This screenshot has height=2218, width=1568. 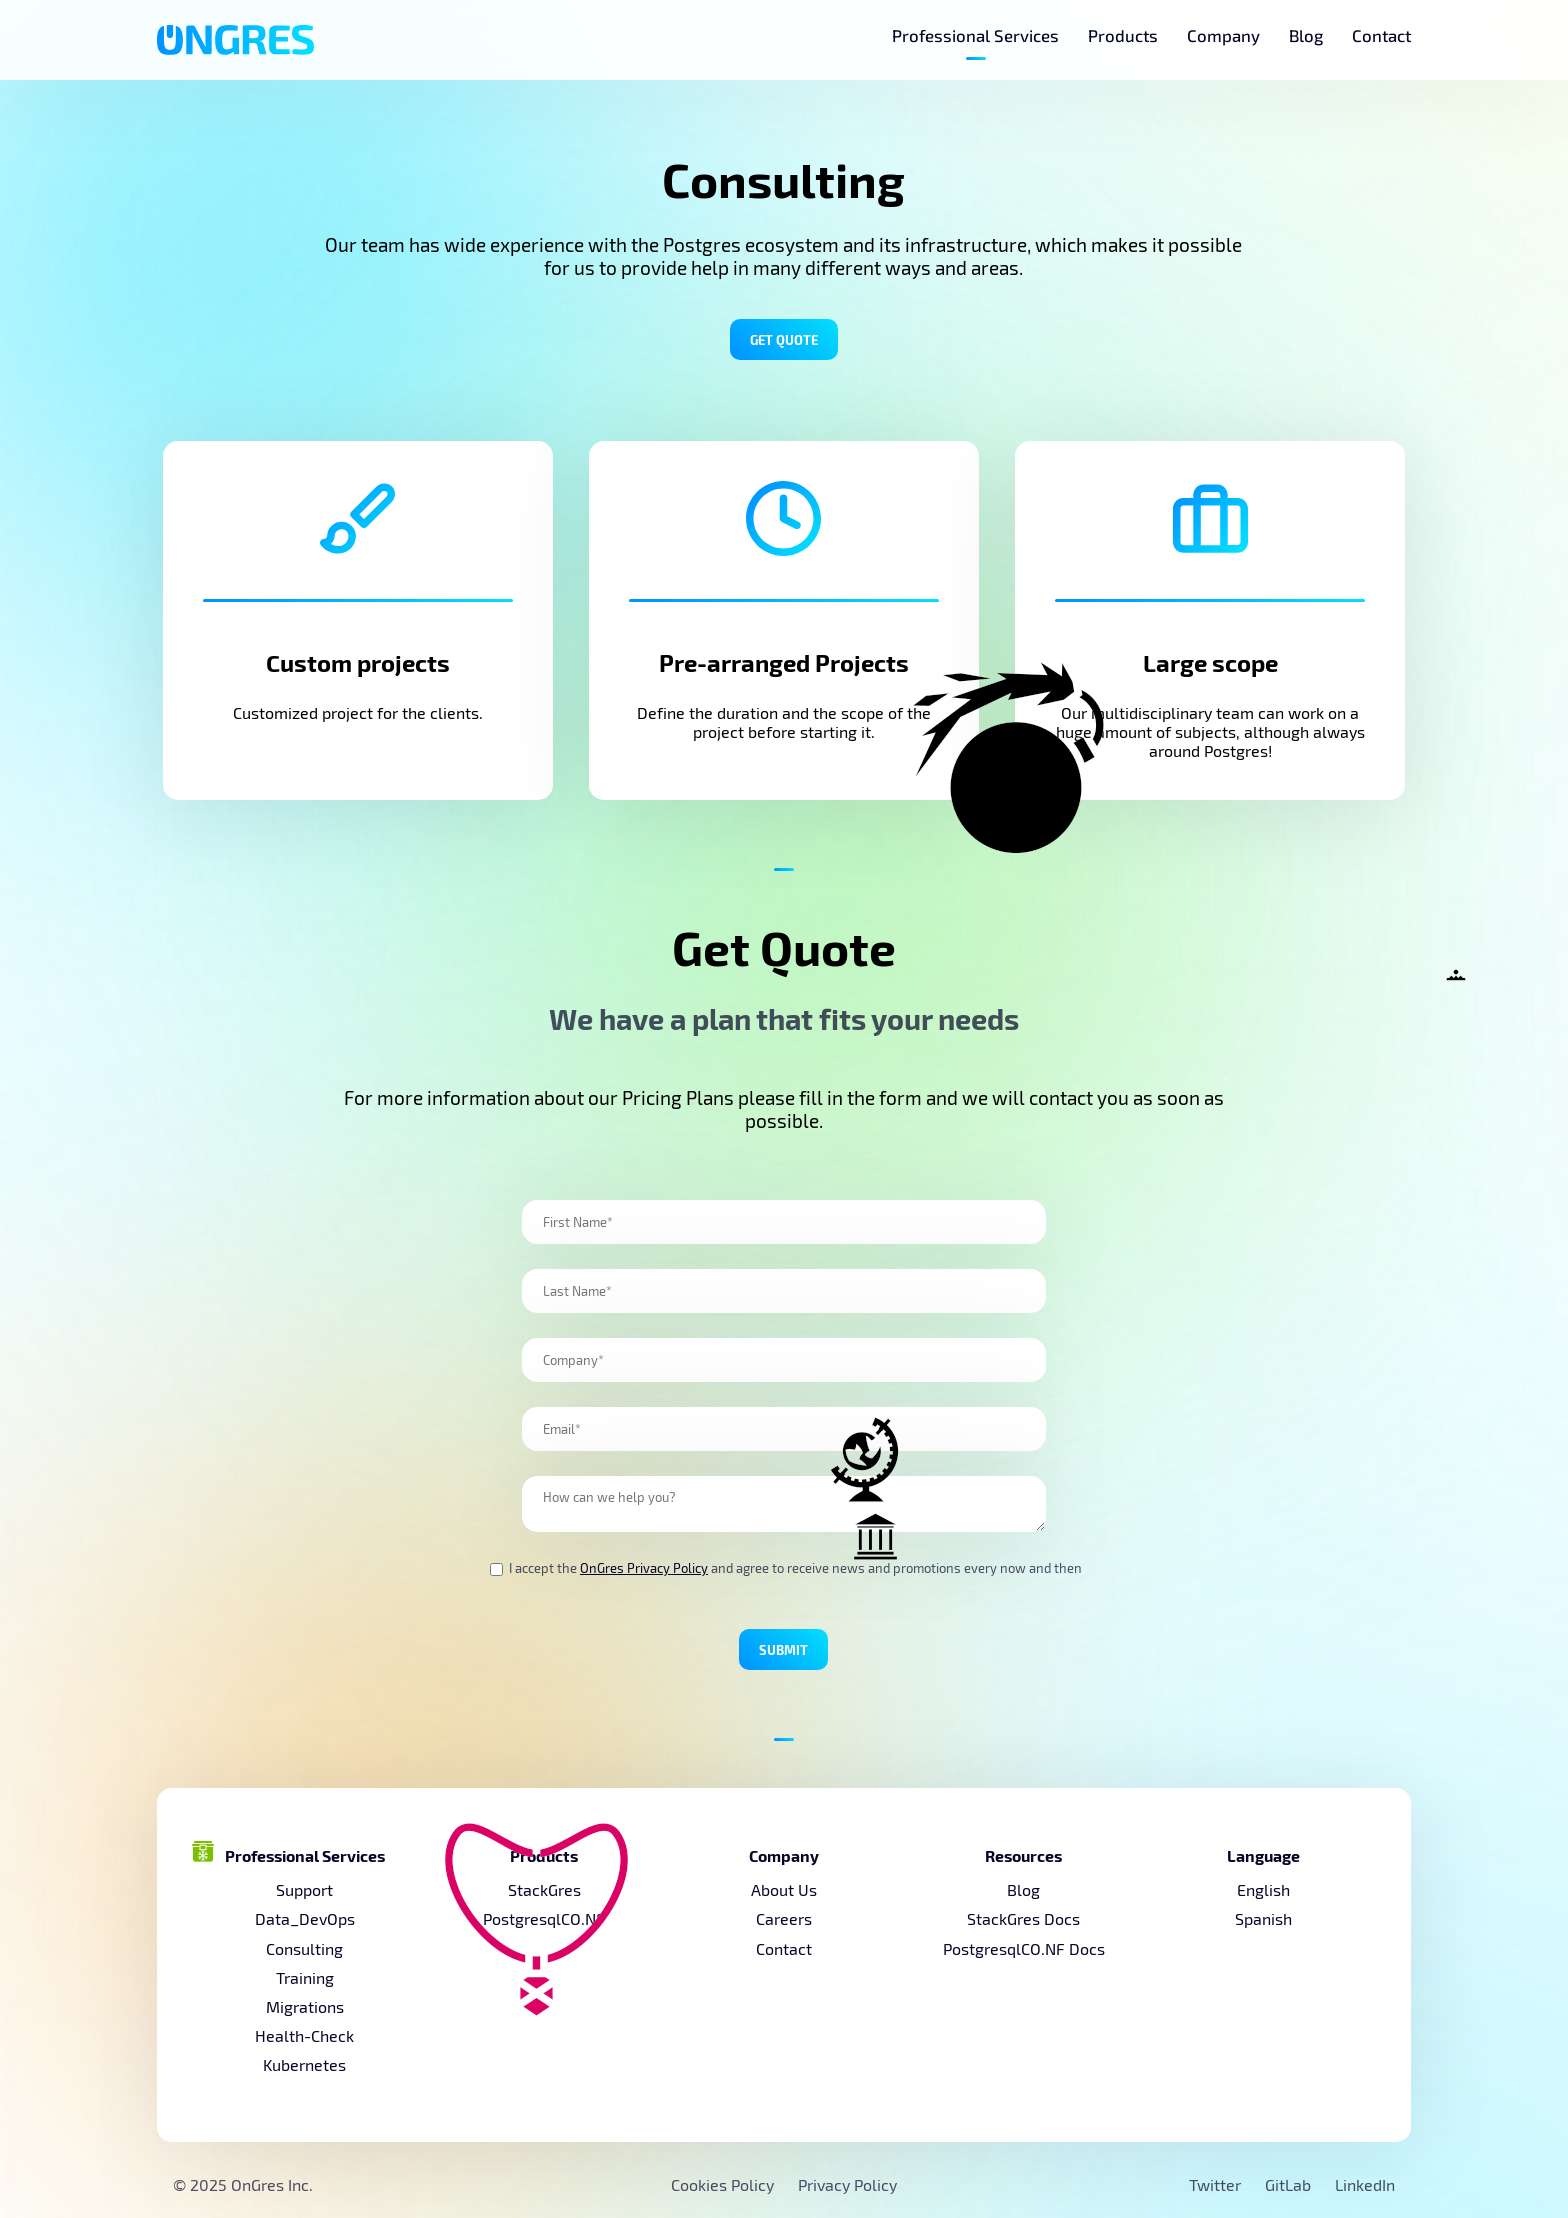 I want to click on access banking or financial services, so click(x=875, y=1536).